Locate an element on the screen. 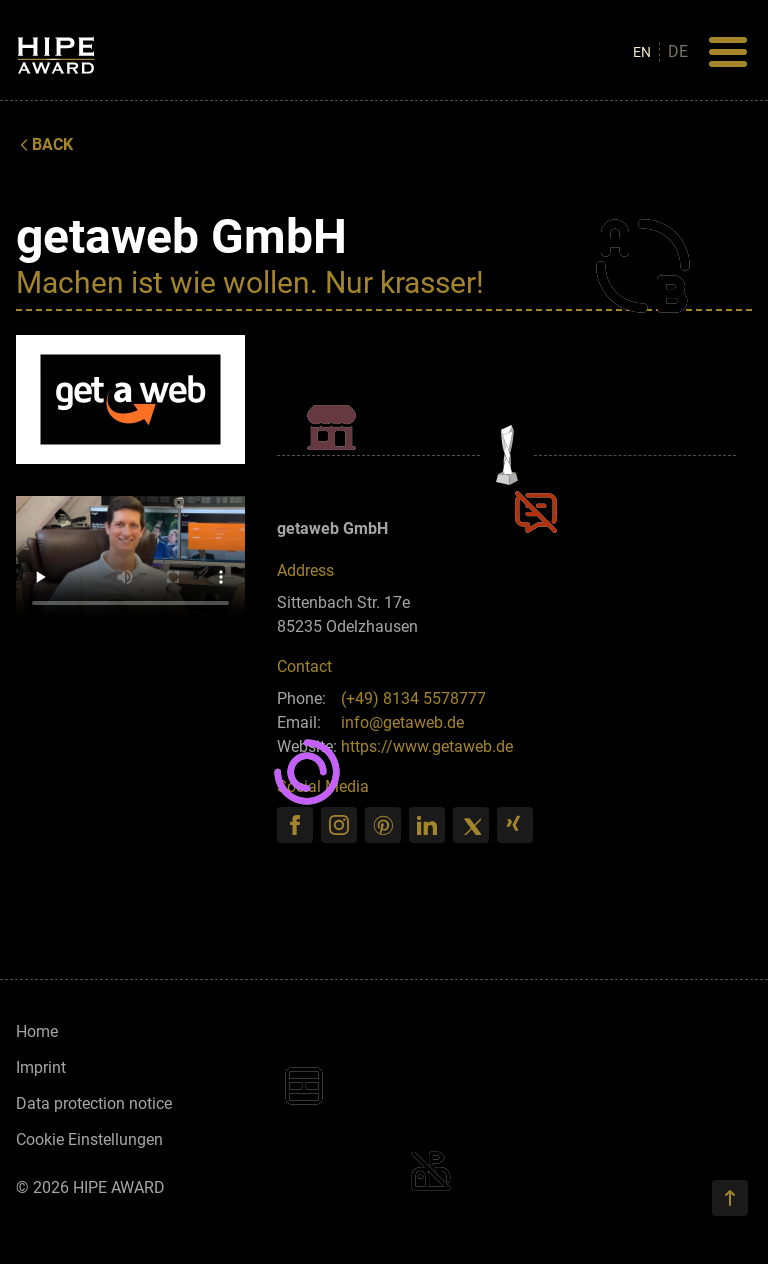 The image size is (768, 1264). switch between option A and option B is located at coordinates (643, 266).